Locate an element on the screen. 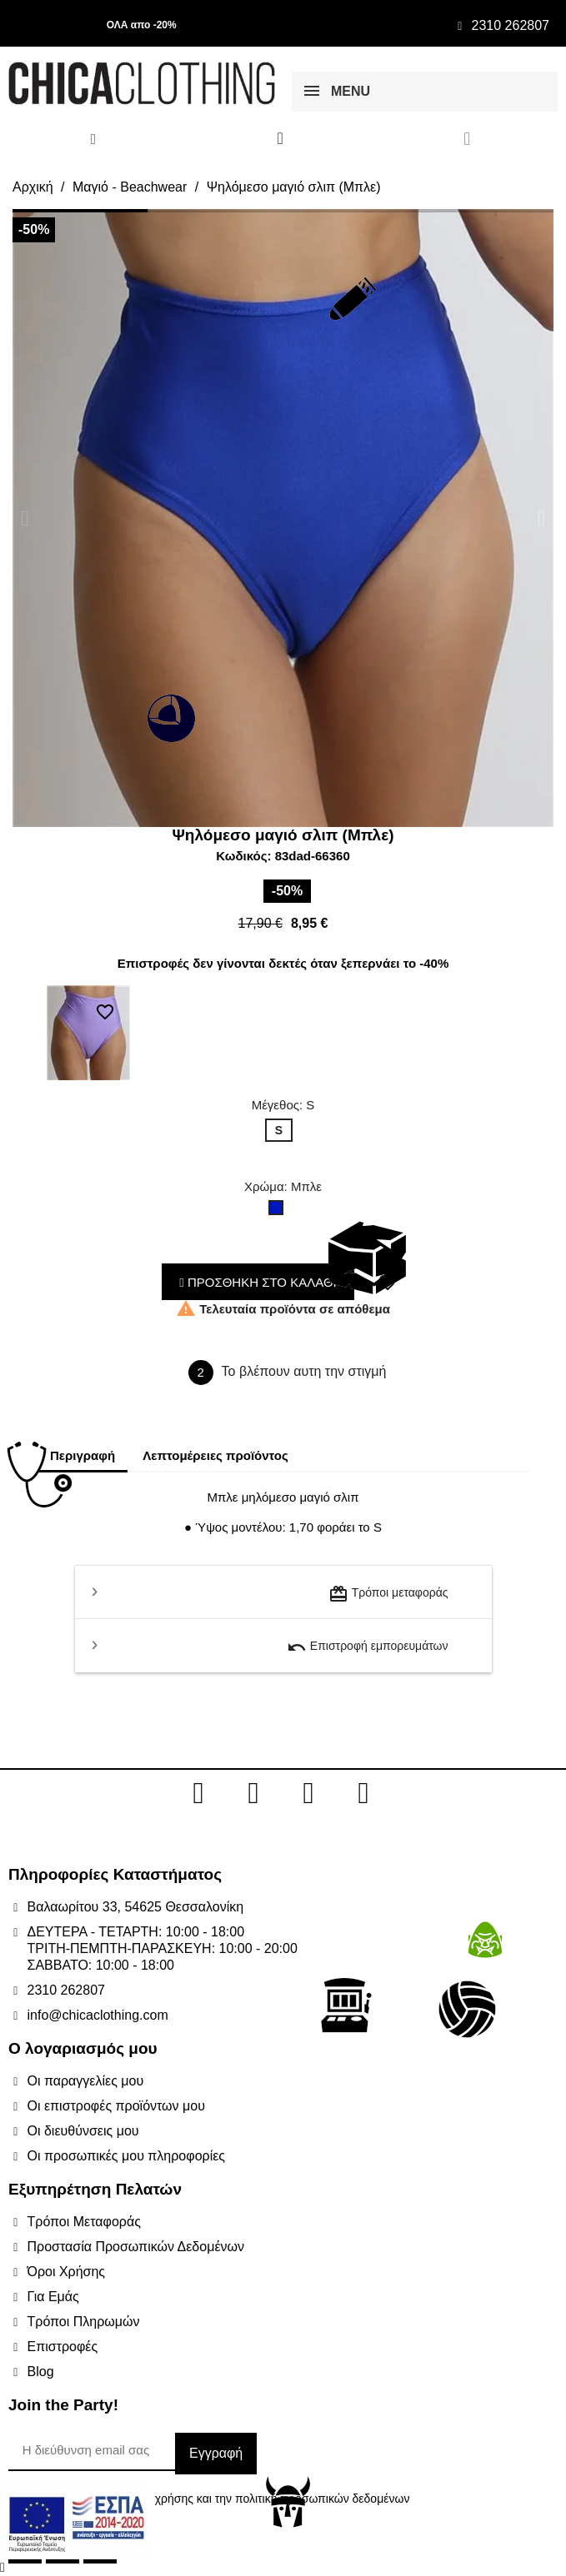 The image size is (566, 2576). view planetary or geological core details is located at coordinates (171, 718).